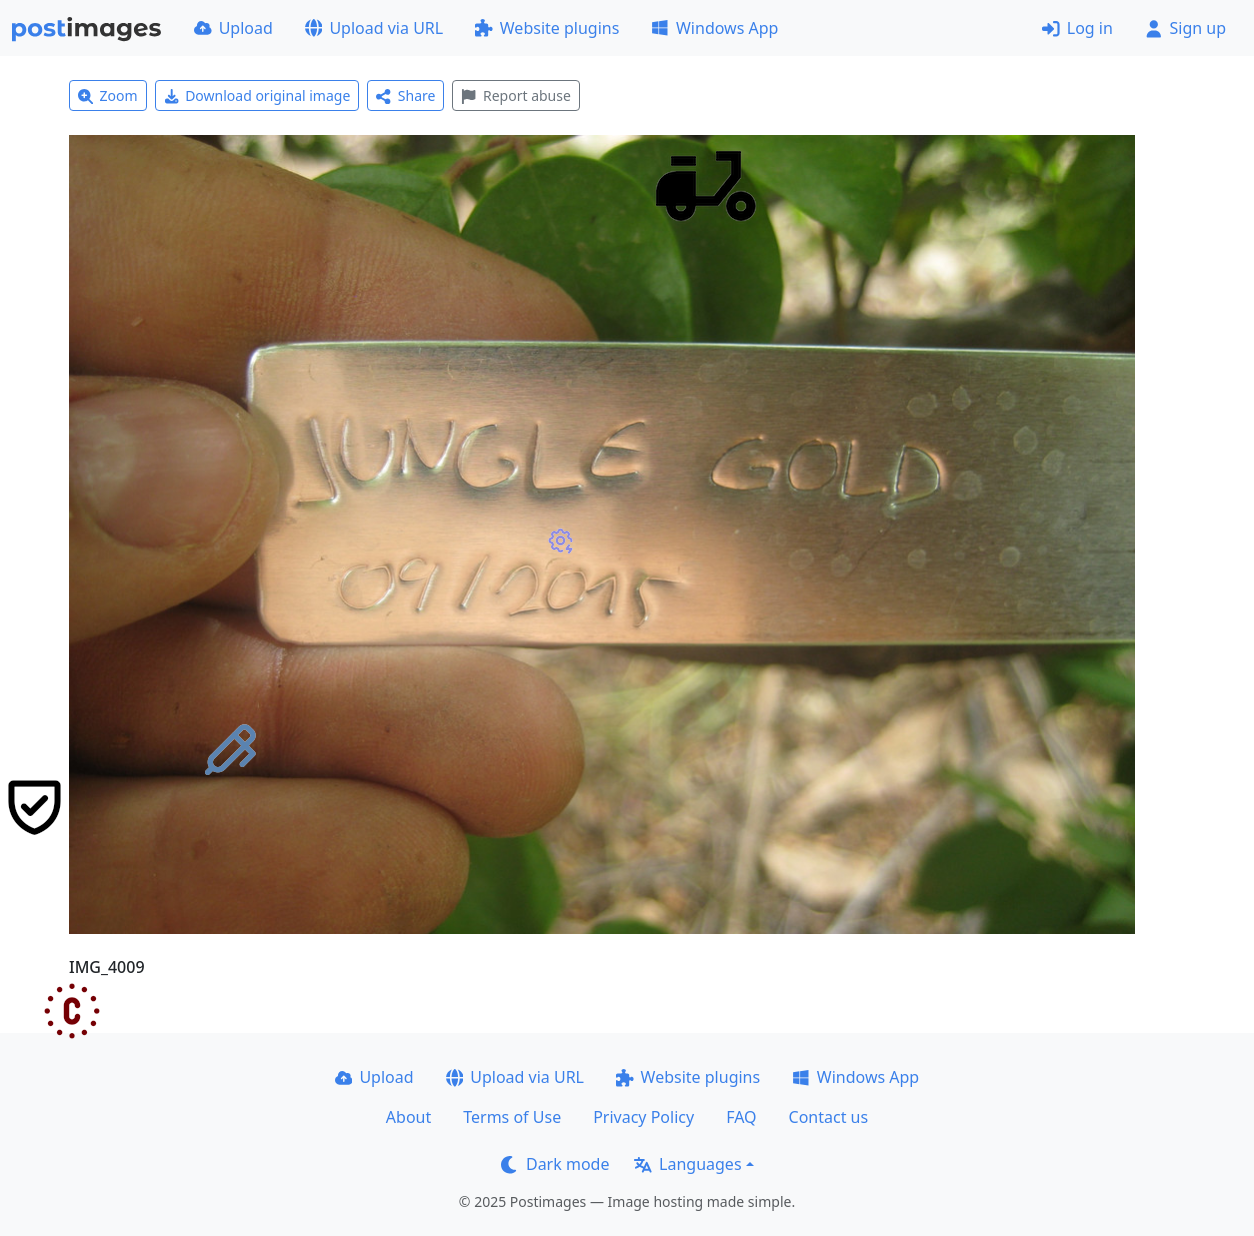 The image size is (1254, 1236). Describe the element at coordinates (72, 1011) in the screenshot. I see `indicates copyright or creative commons status` at that location.